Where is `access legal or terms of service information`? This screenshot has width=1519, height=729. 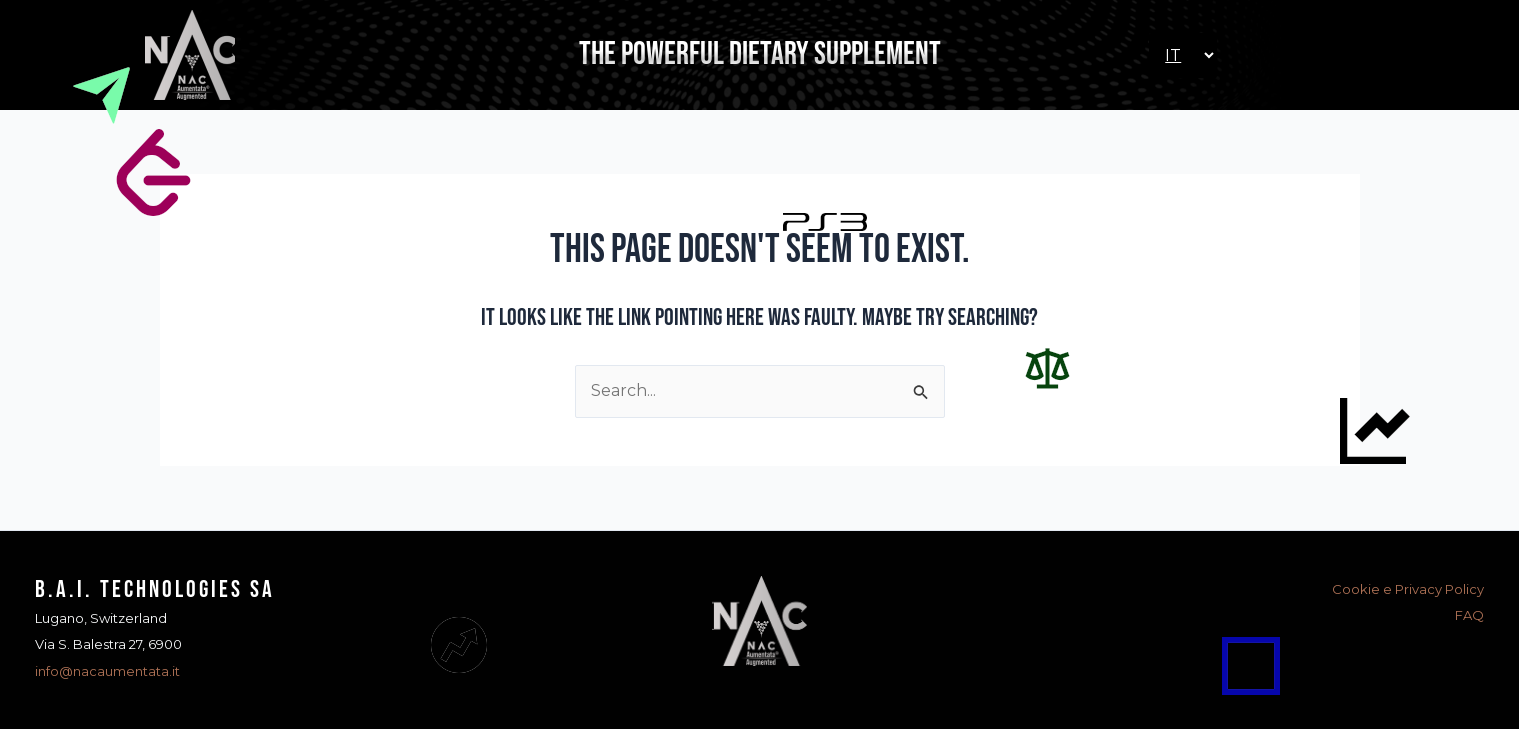 access legal or terms of service information is located at coordinates (1047, 369).